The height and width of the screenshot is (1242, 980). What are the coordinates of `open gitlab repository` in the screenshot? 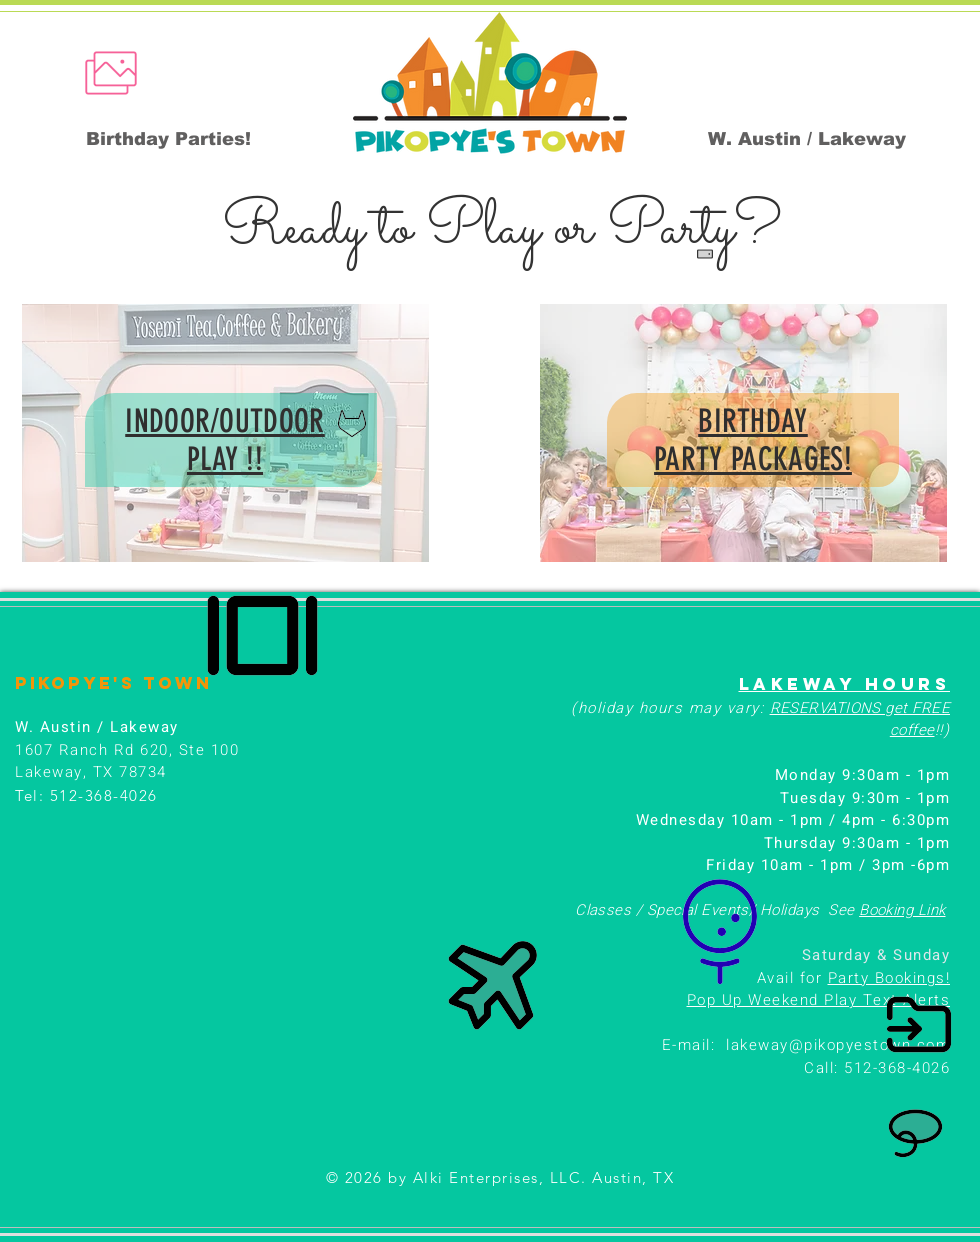 It's located at (352, 423).